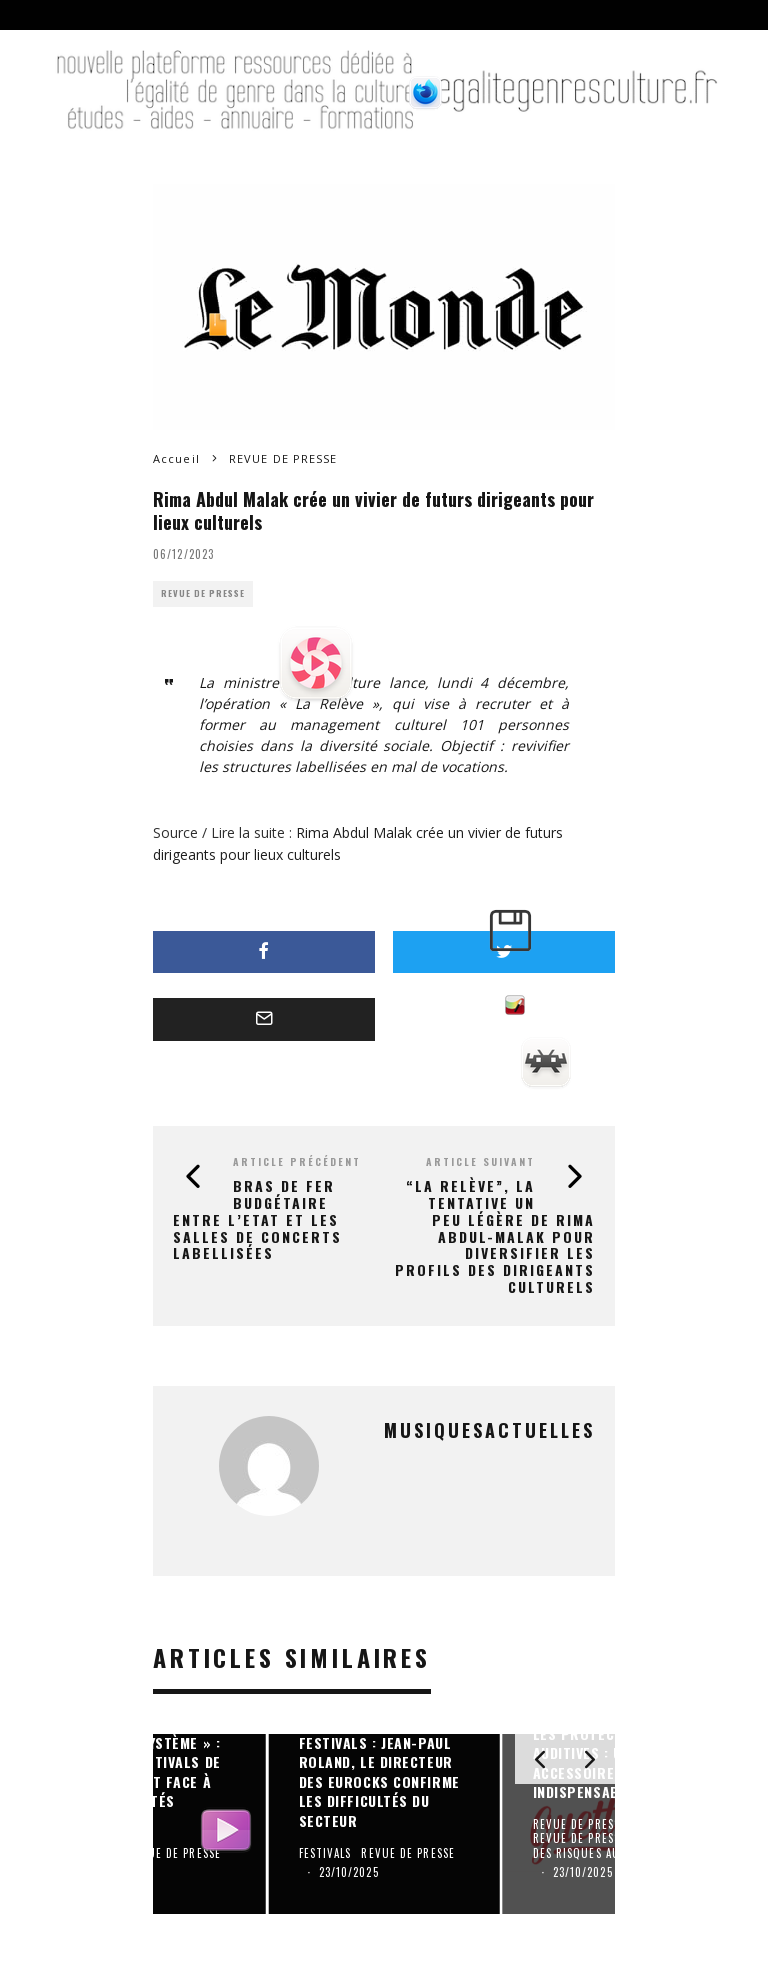  I want to click on save file to disk, so click(510, 930).